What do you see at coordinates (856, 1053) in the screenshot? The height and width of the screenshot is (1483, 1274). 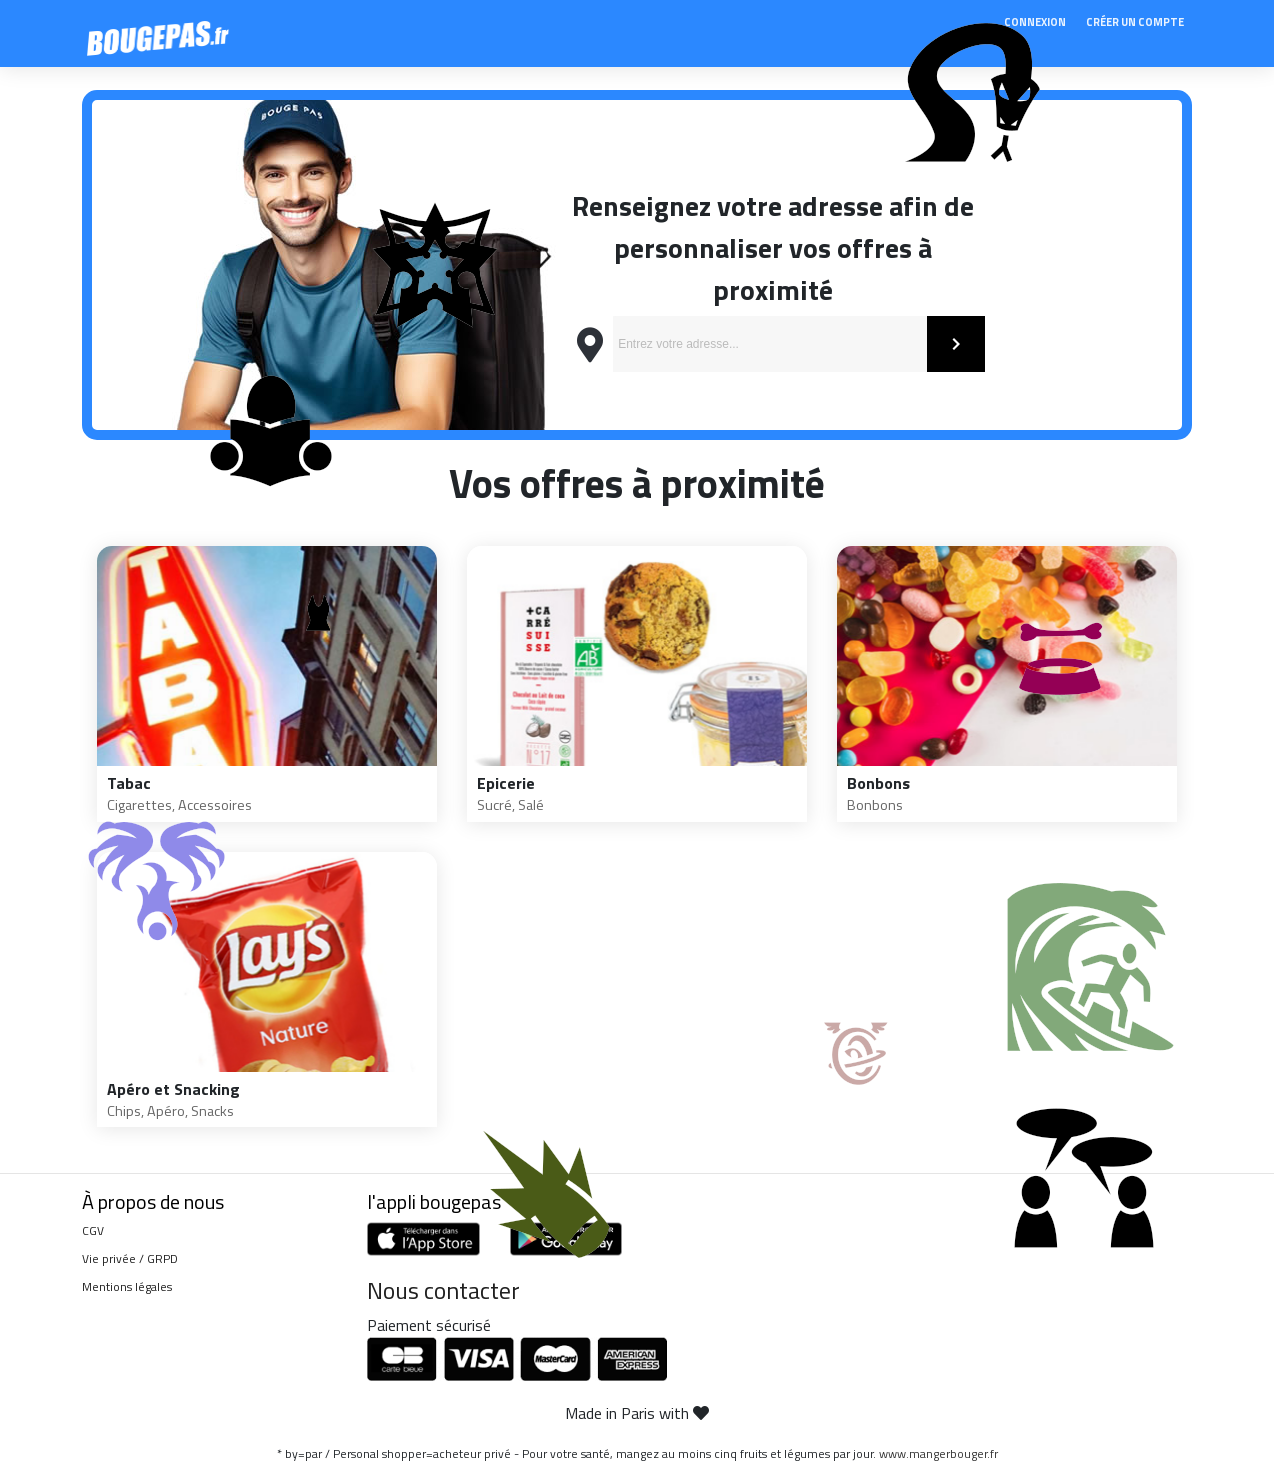 I see `select an ophanim character or creature type` at bounding box center [856, 1053].